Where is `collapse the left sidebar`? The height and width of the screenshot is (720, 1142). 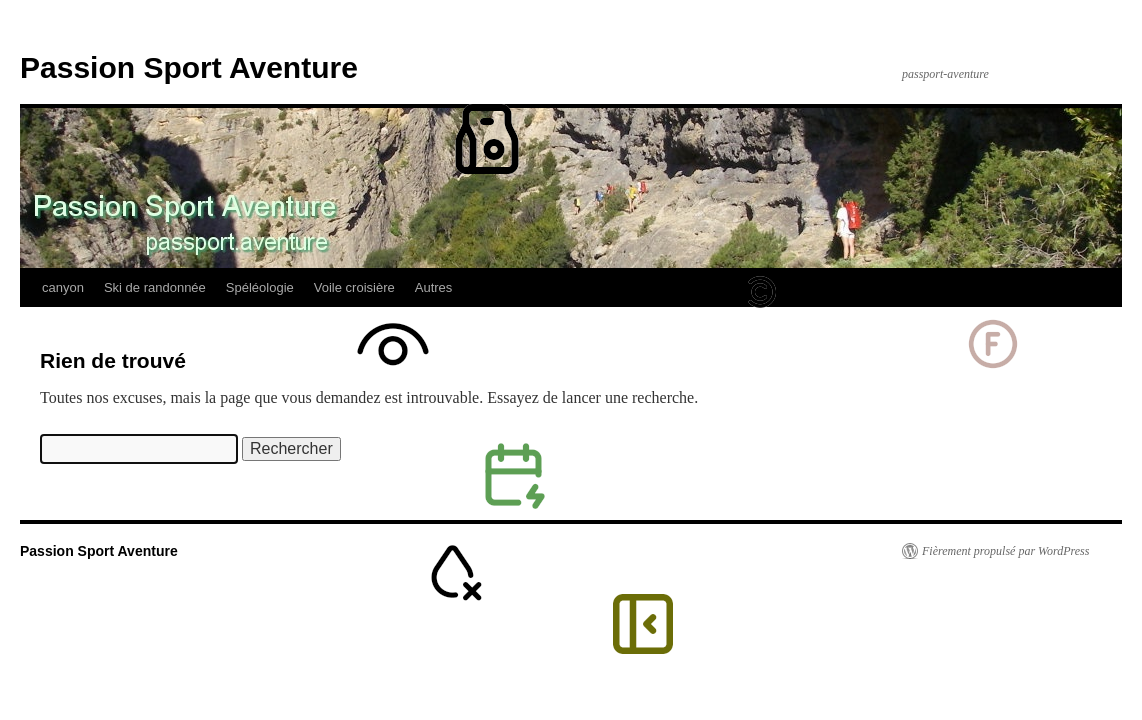
collapse the left sidebar is located at coordinates (643, 624).